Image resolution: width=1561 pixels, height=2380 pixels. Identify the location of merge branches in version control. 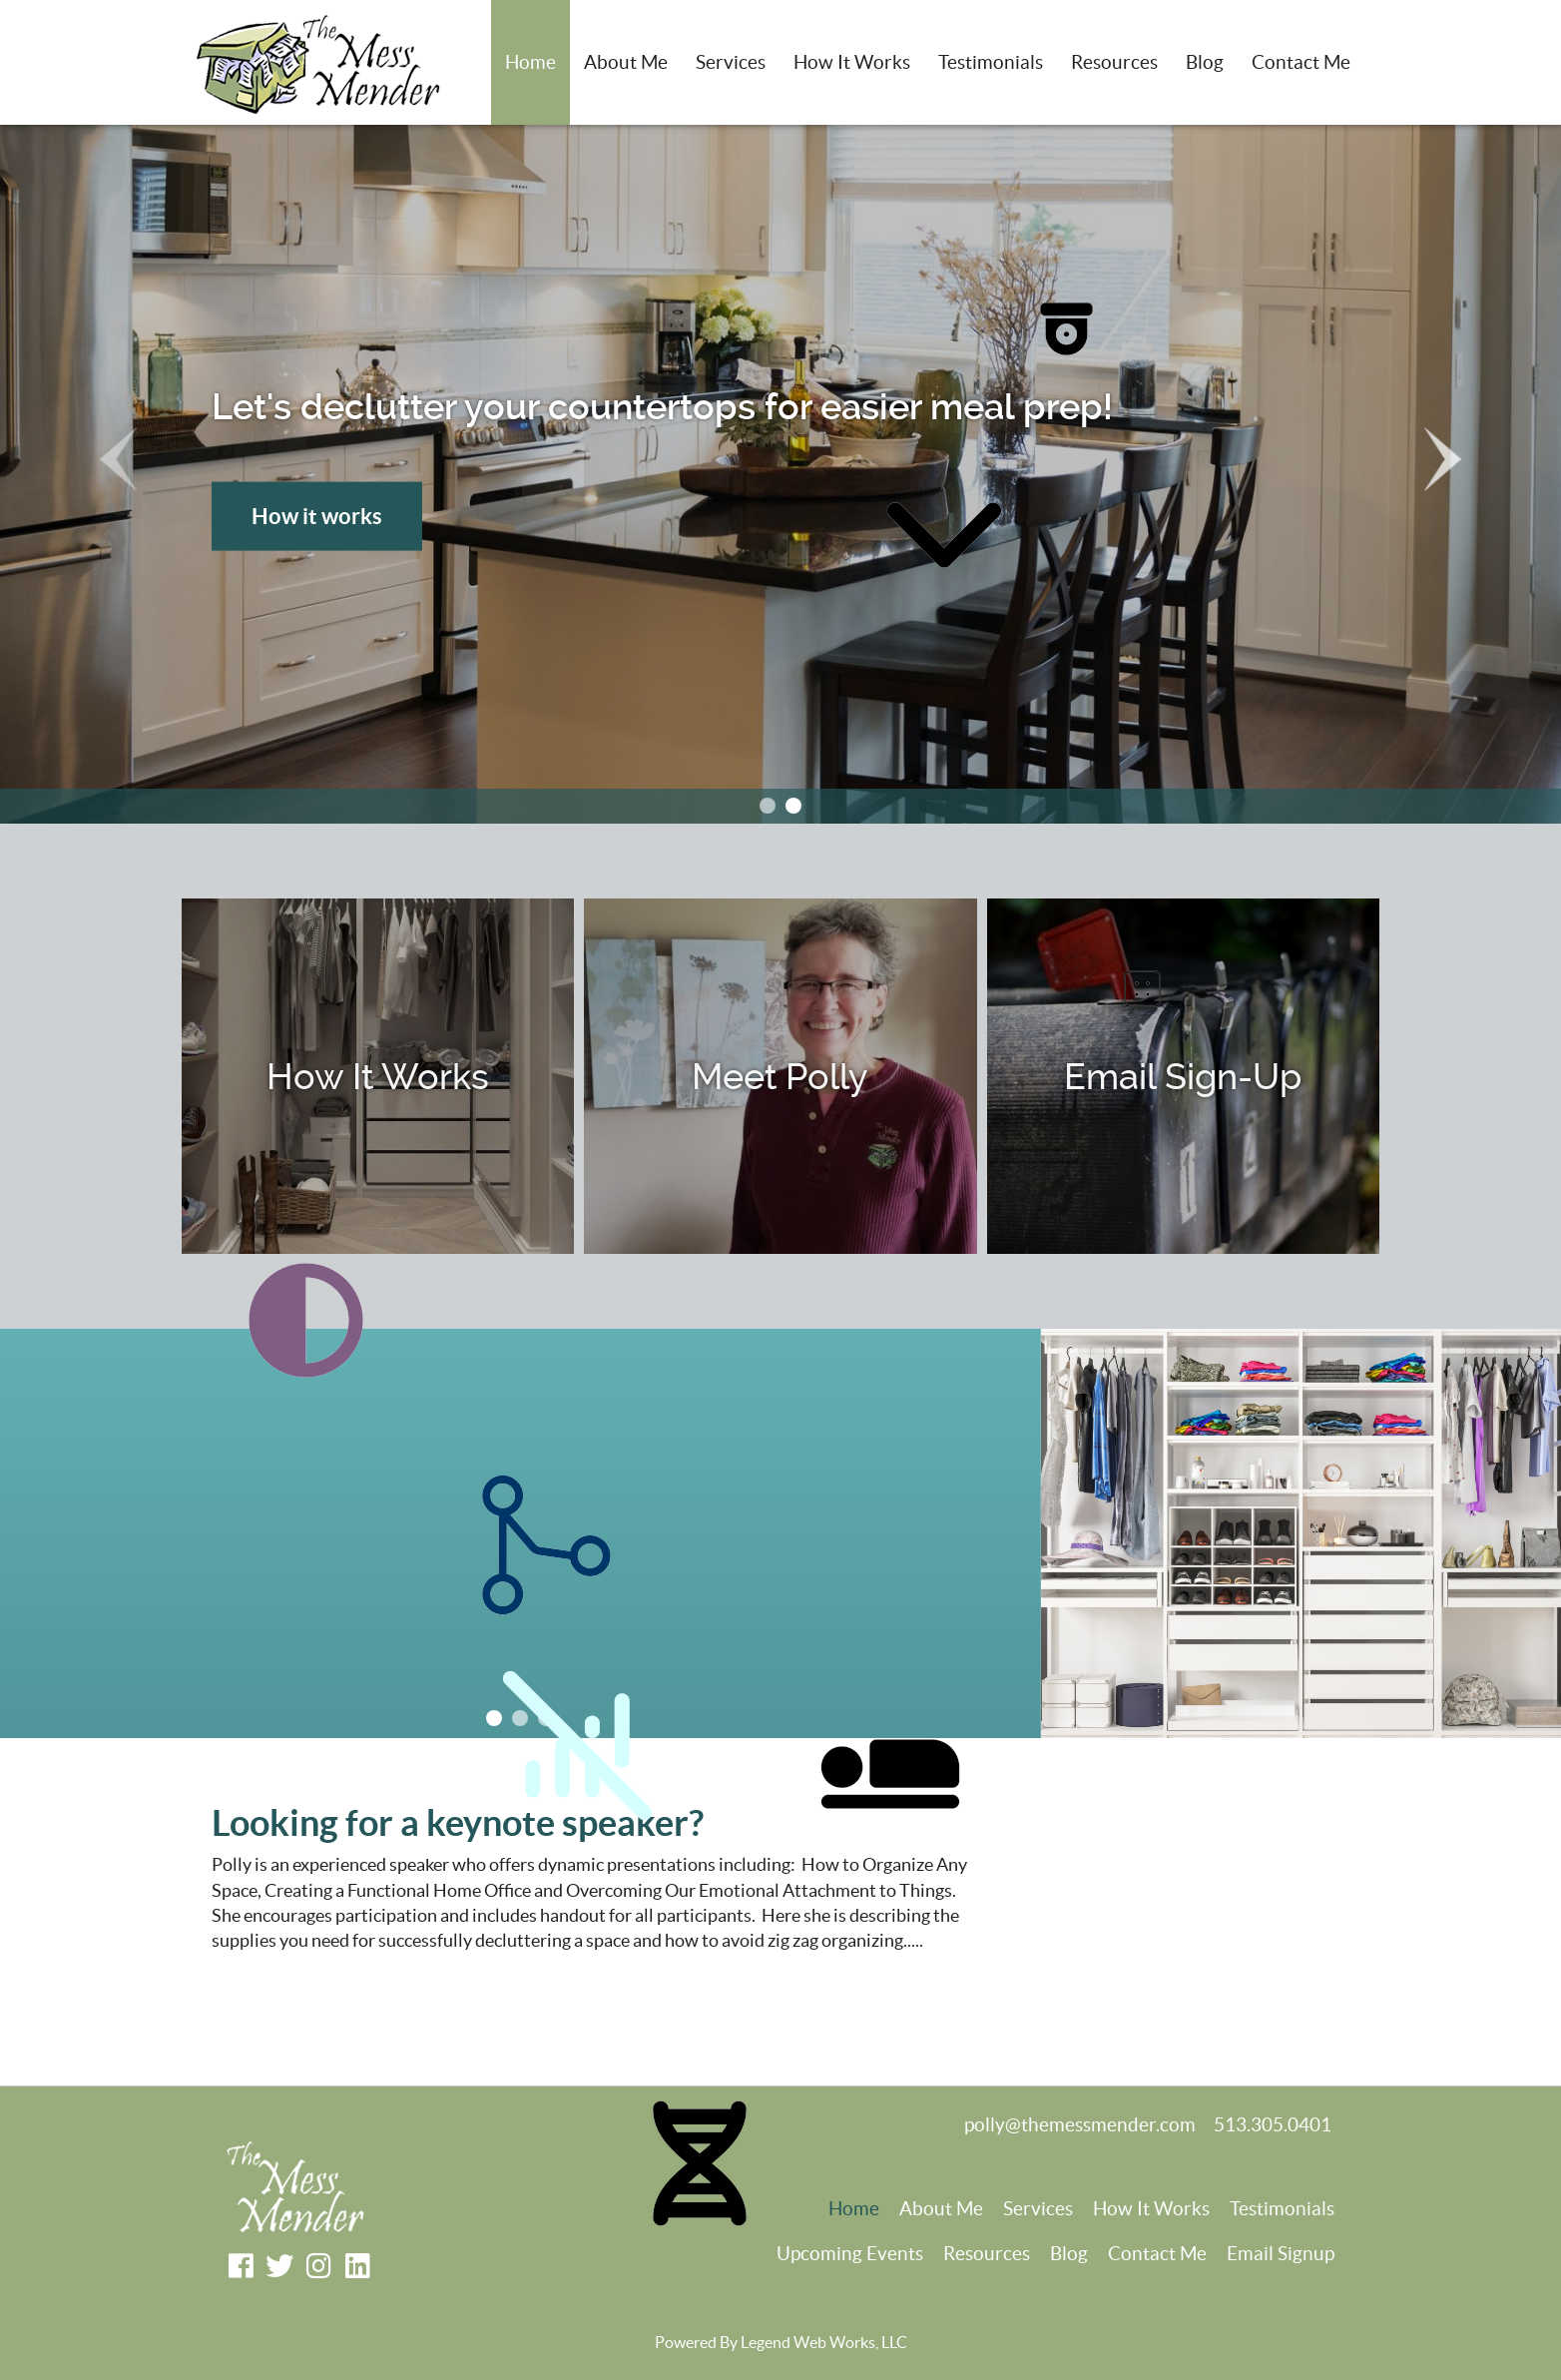
(535, 1544).